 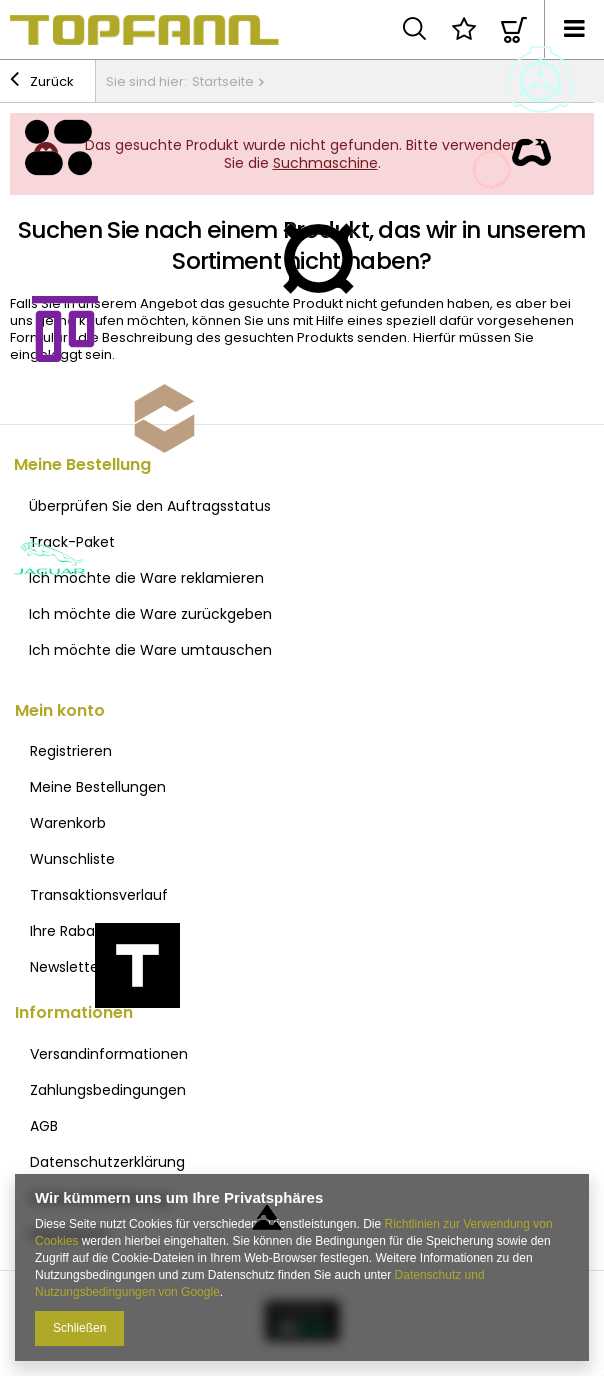 What do you see at coordinates (164, 418) in the screenshot?
I see `Eclipse Che logo` at bounding box center [164, 418].